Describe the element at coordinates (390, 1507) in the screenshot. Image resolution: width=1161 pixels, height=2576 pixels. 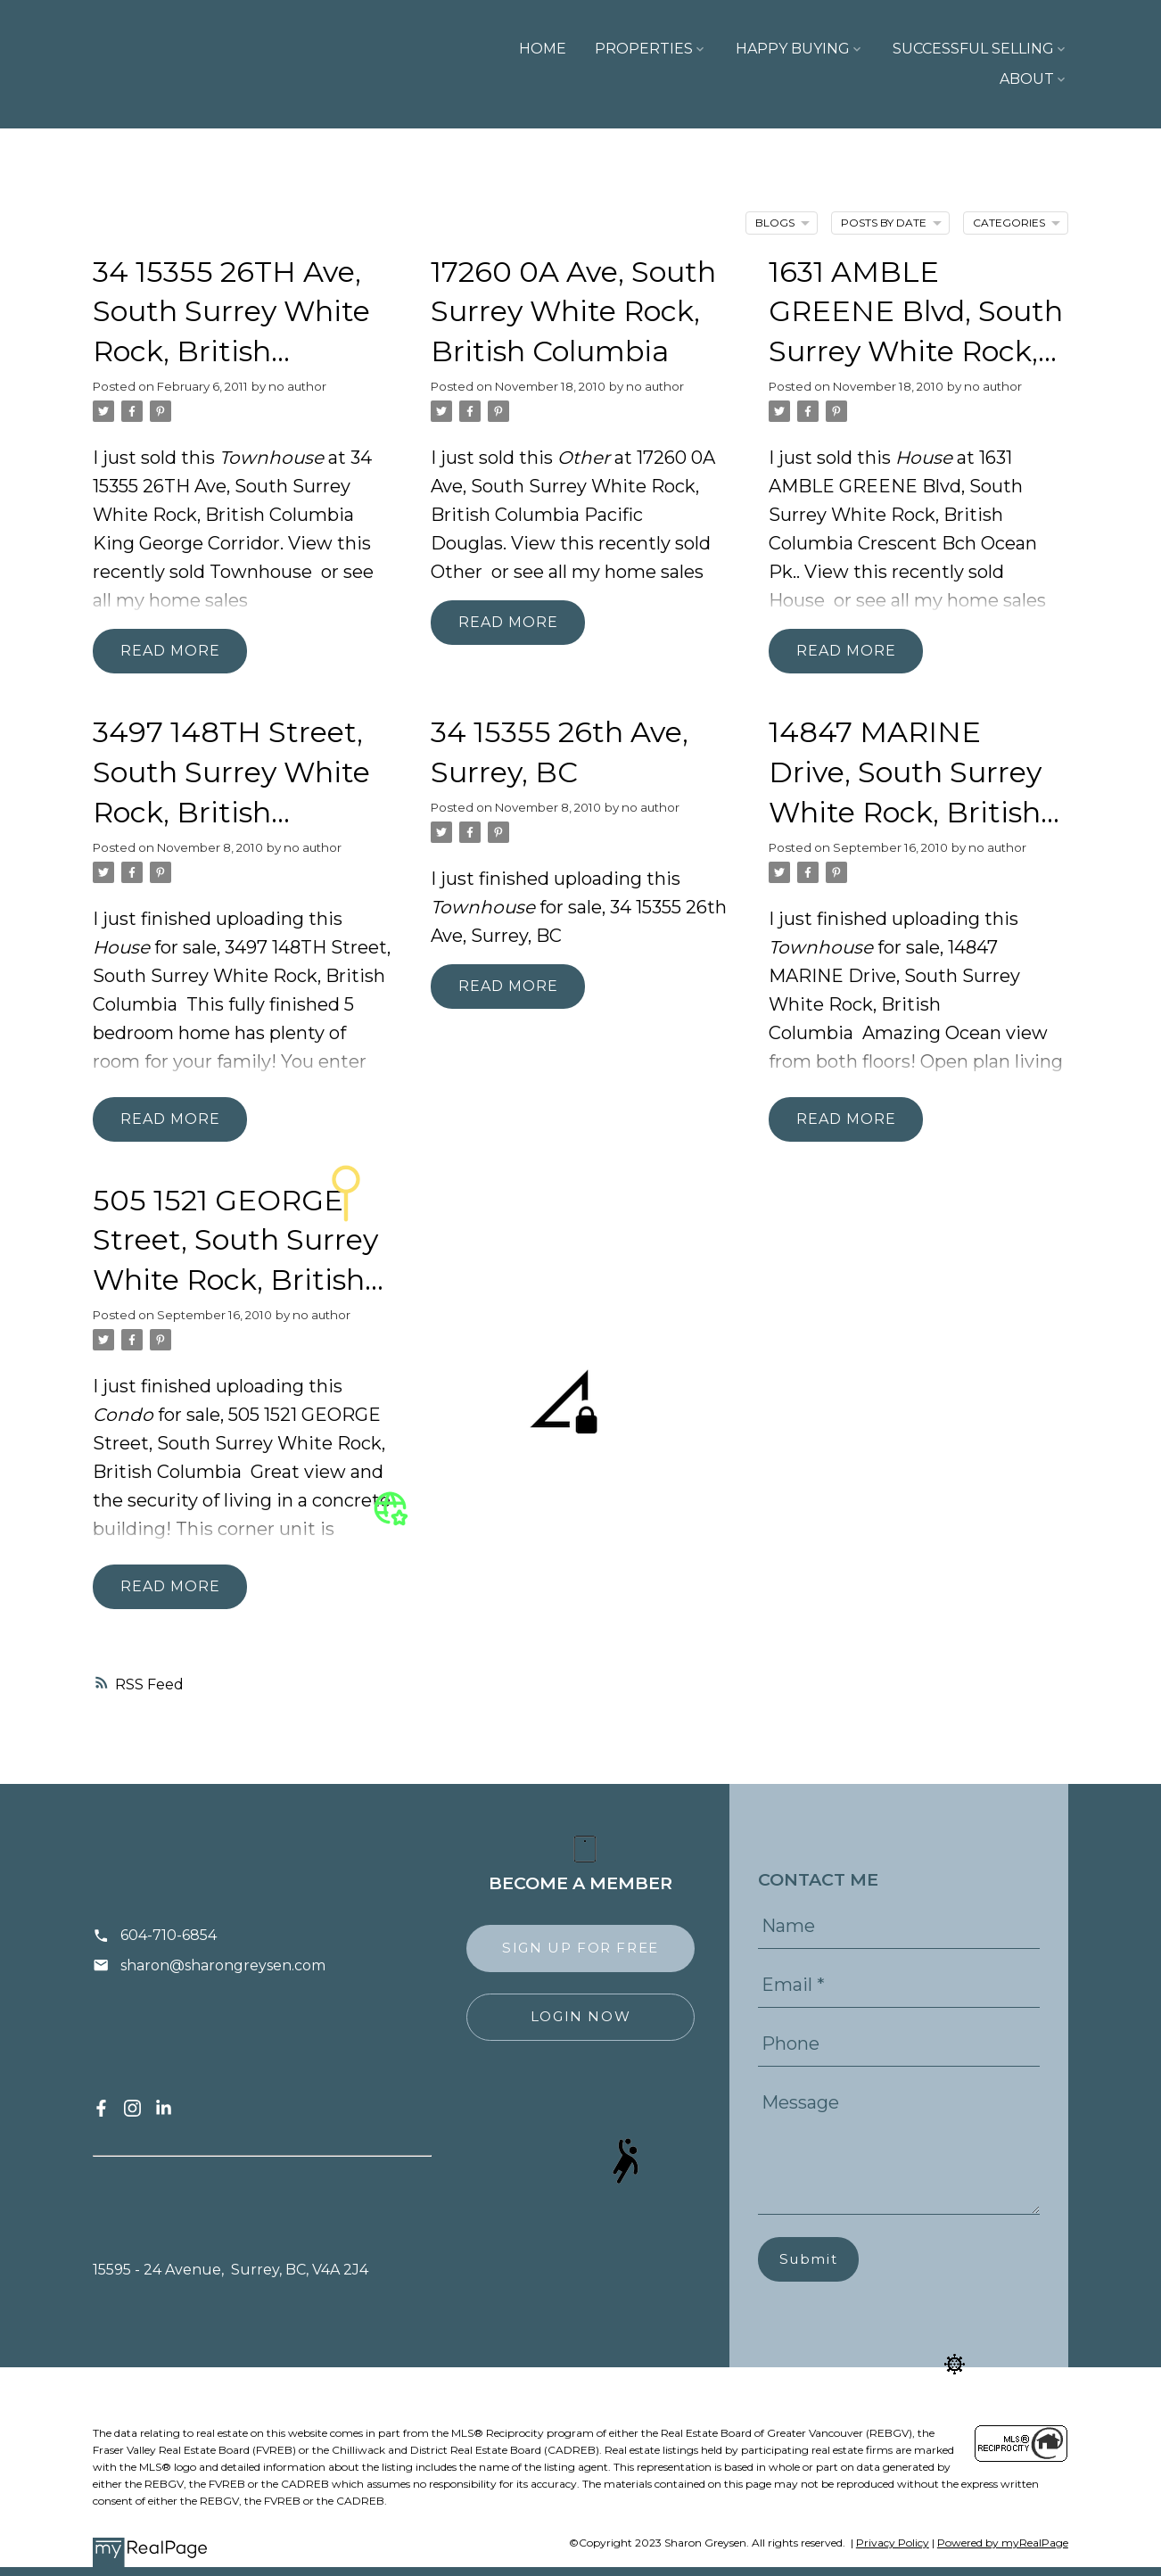
I see `add a website to favorites` at that location.